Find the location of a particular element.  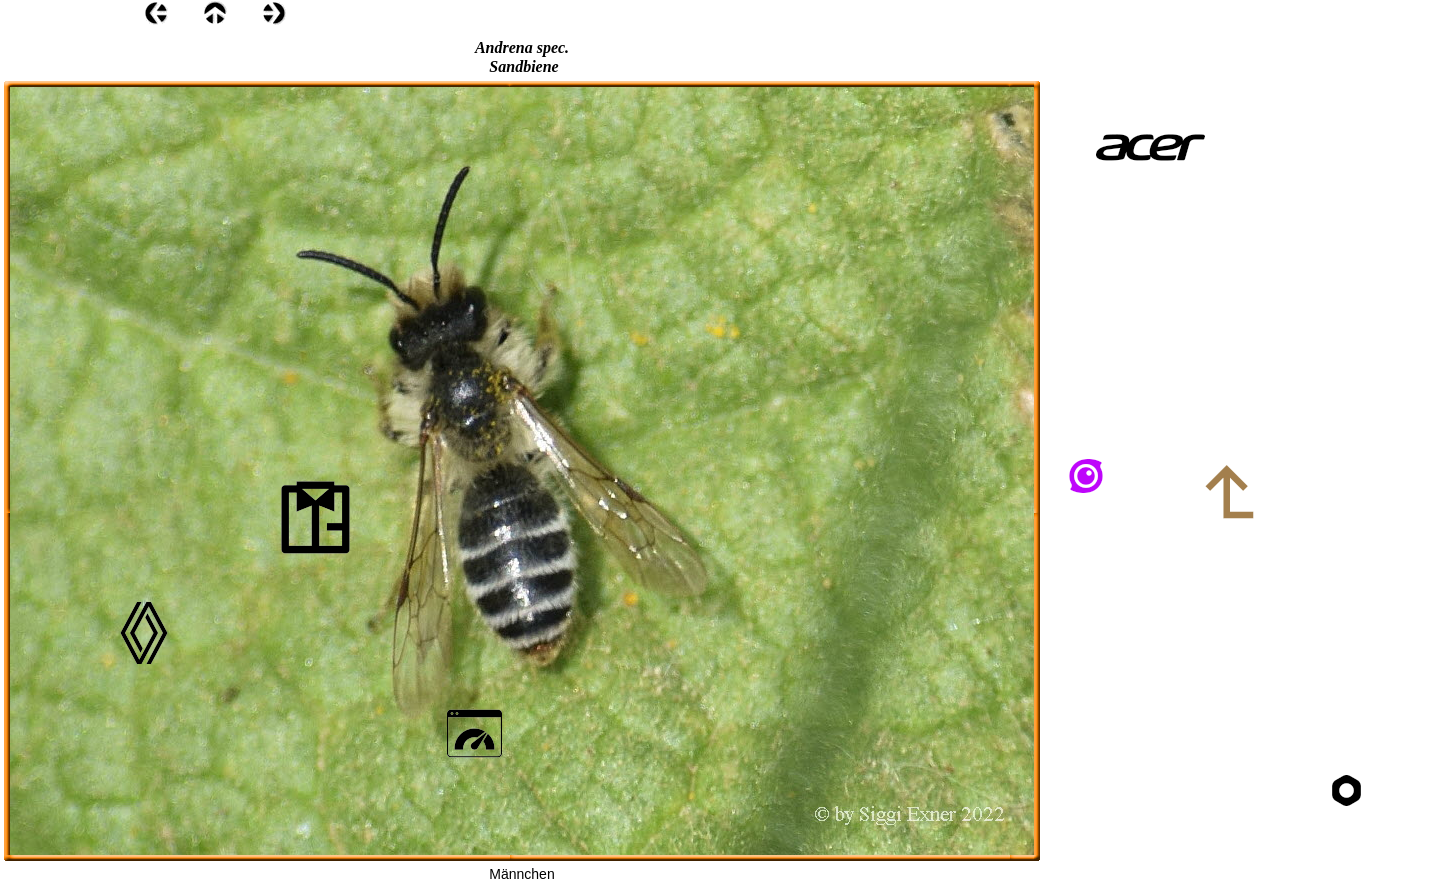

open the Insta360 camera app is located at coordinates (1086, 476).